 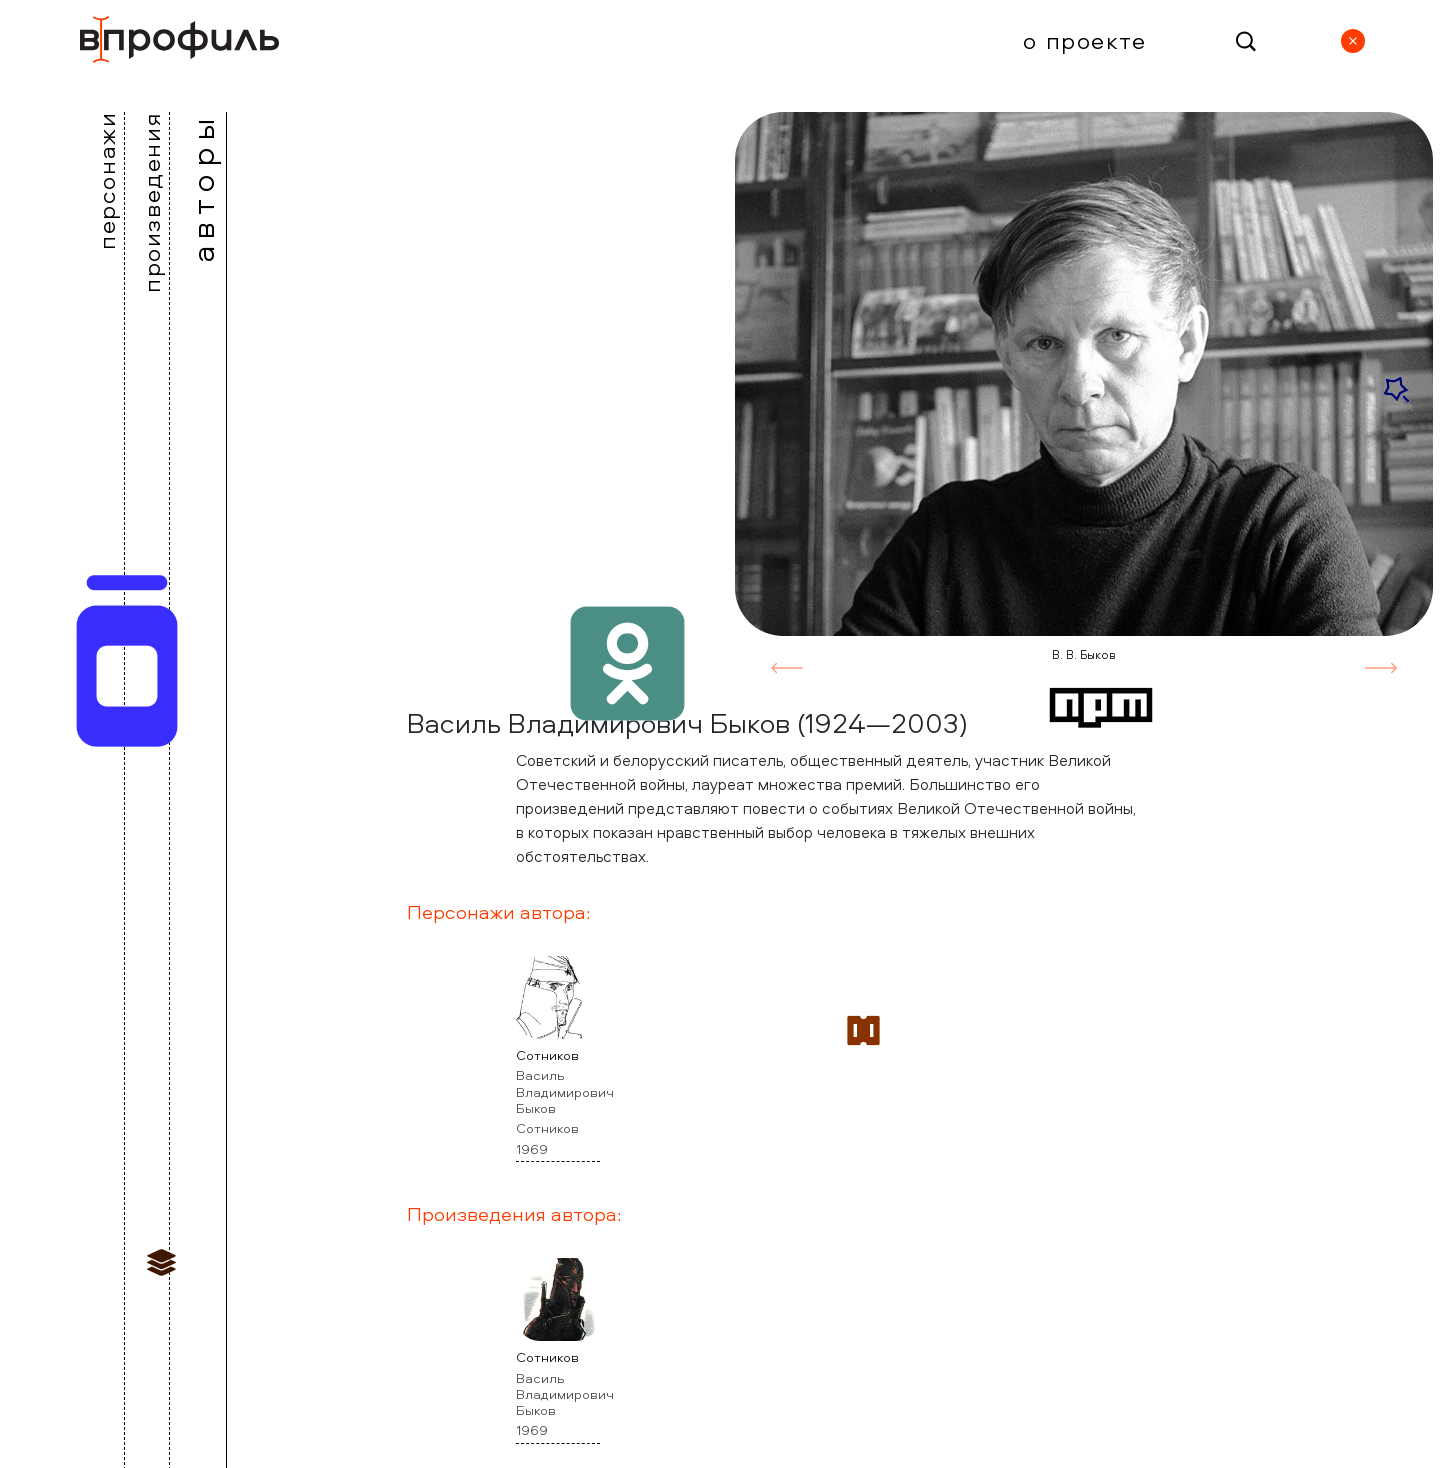 I want to click on store or save items in a container, so click(x=127, y=666).